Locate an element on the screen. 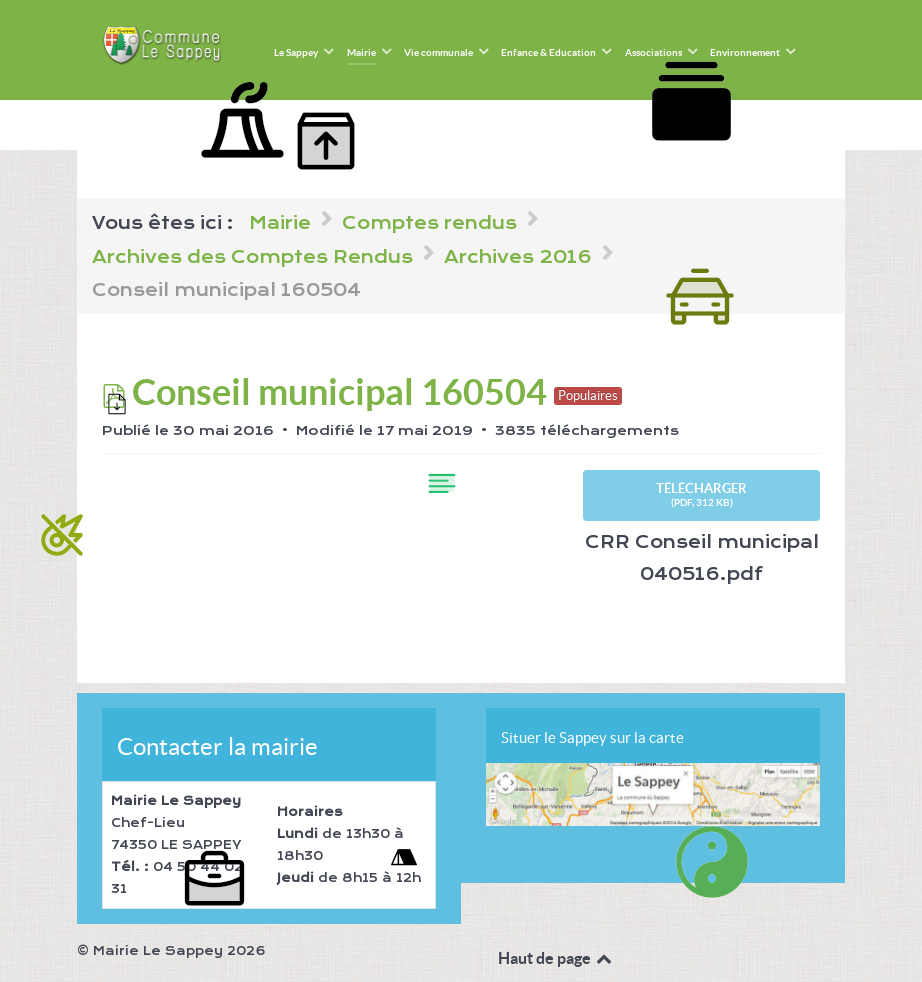 Image resolution: width=922 pixels, height=982 pixels. view nuclear power plant information is located at coordinates (242, 124).